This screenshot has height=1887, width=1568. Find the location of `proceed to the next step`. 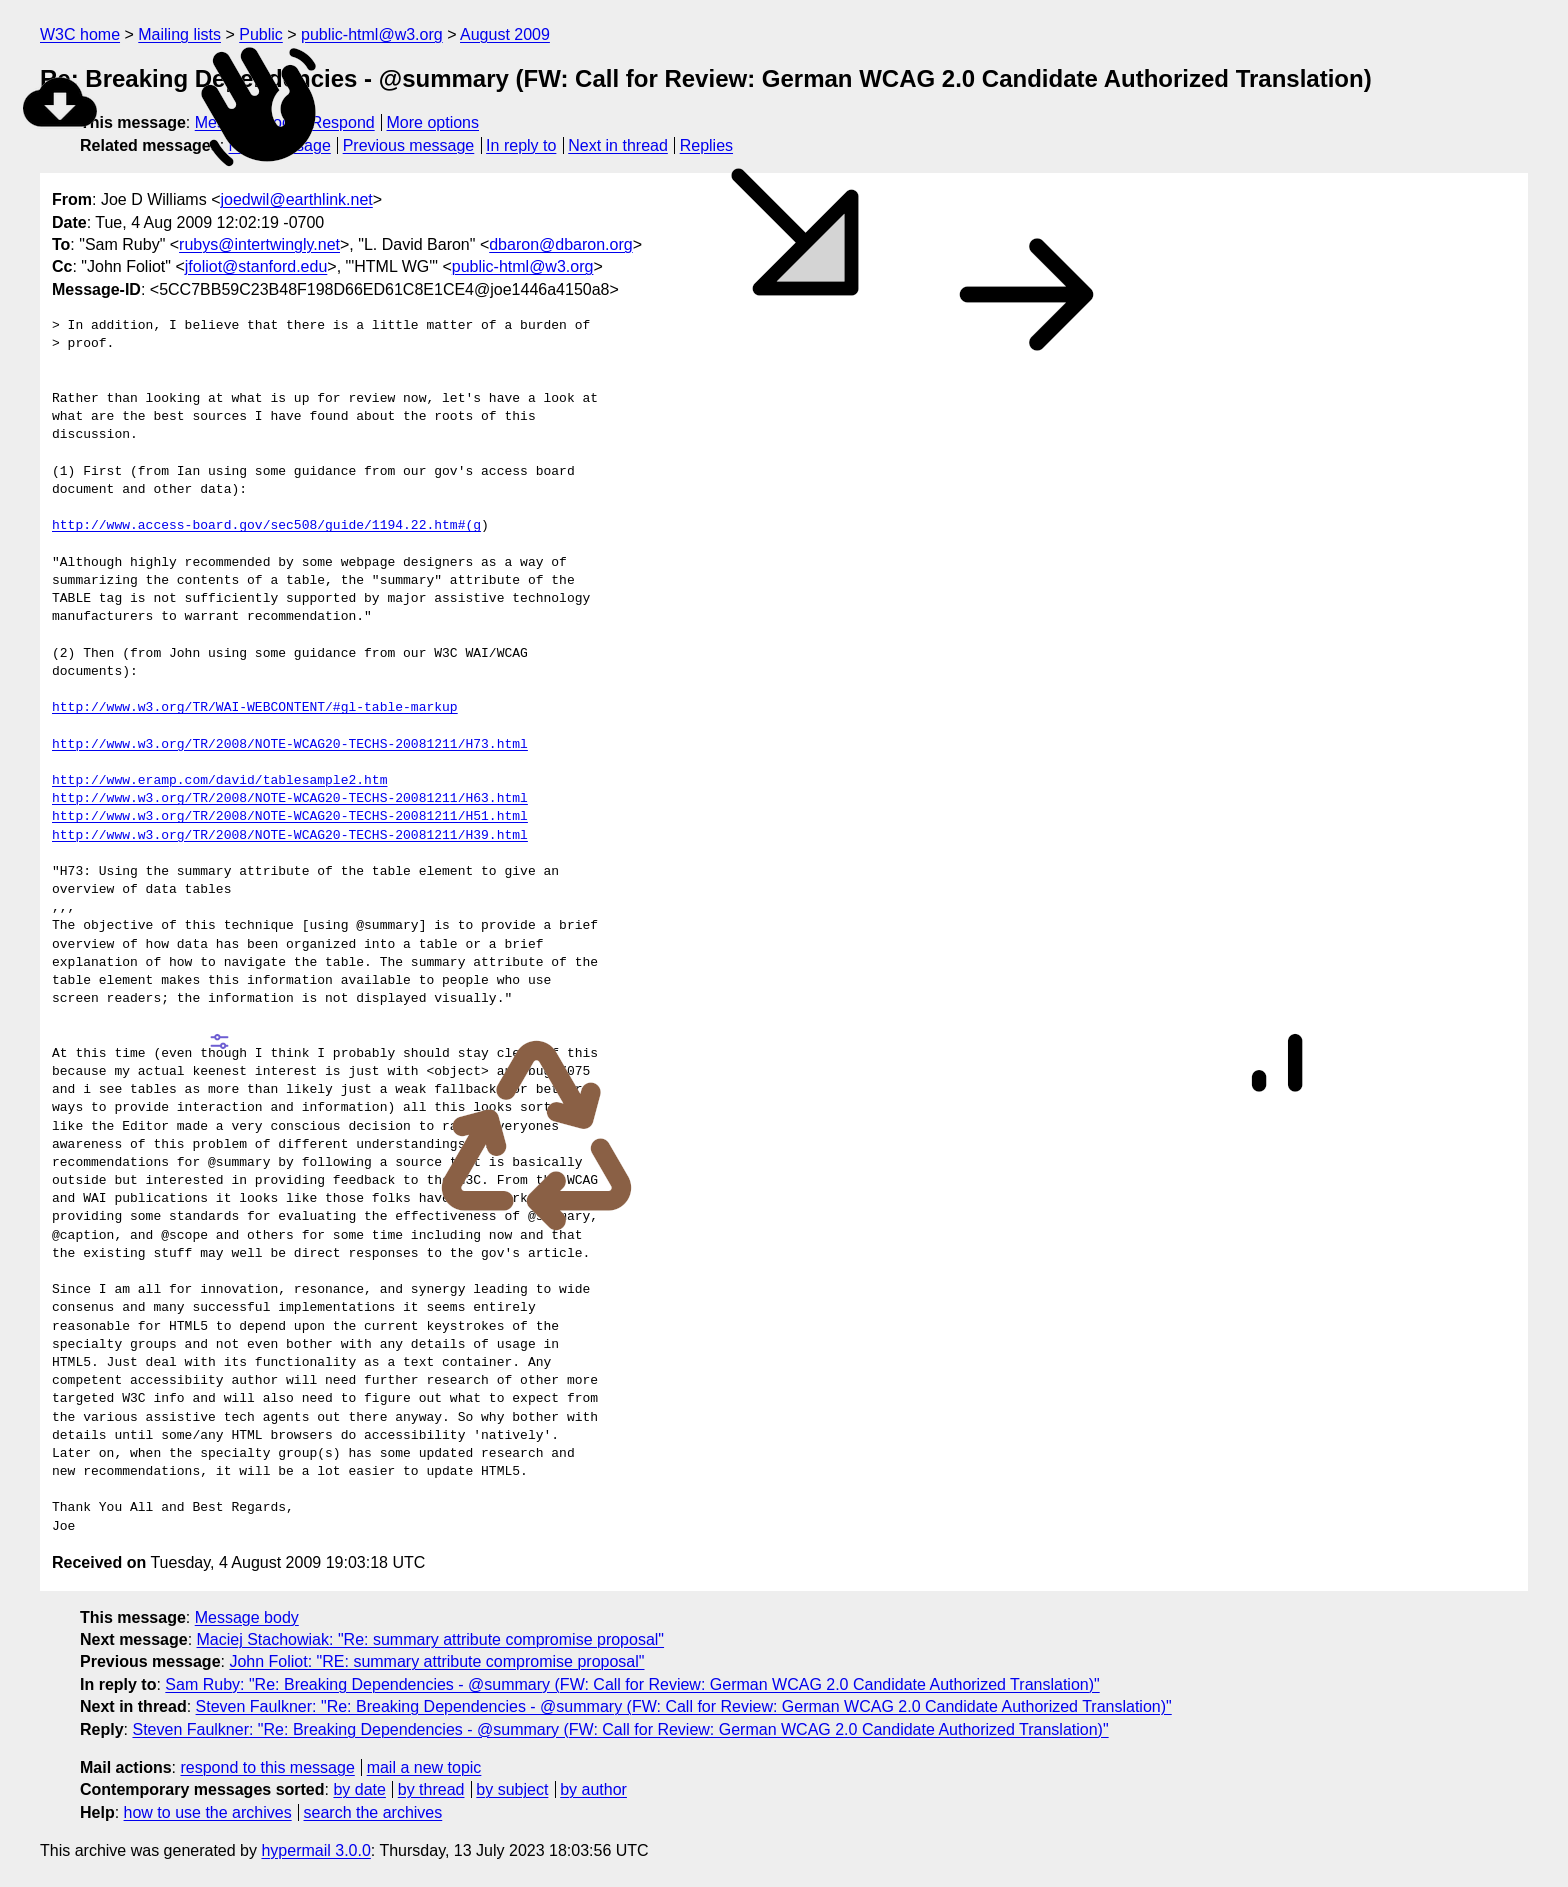

proceed to the next step is located at coordinates (1026, 294).